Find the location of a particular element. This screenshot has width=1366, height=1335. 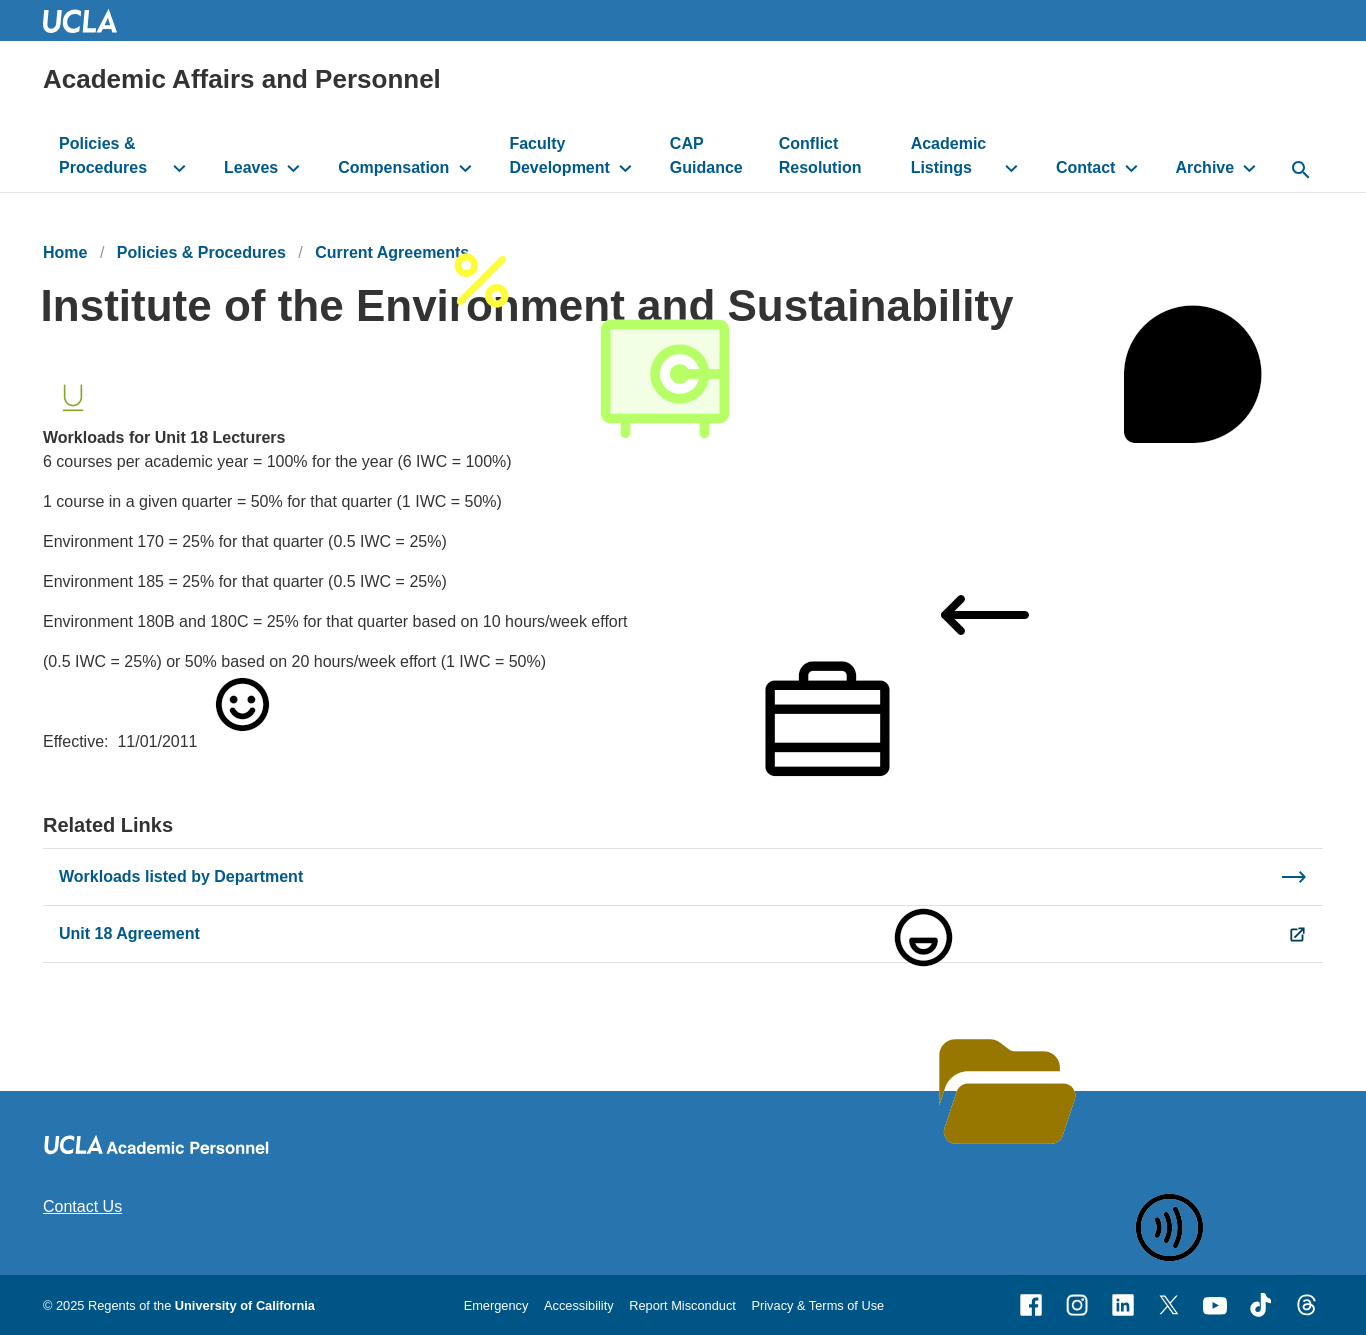

open folder to view contents is located at coordinates (1003, 1095).